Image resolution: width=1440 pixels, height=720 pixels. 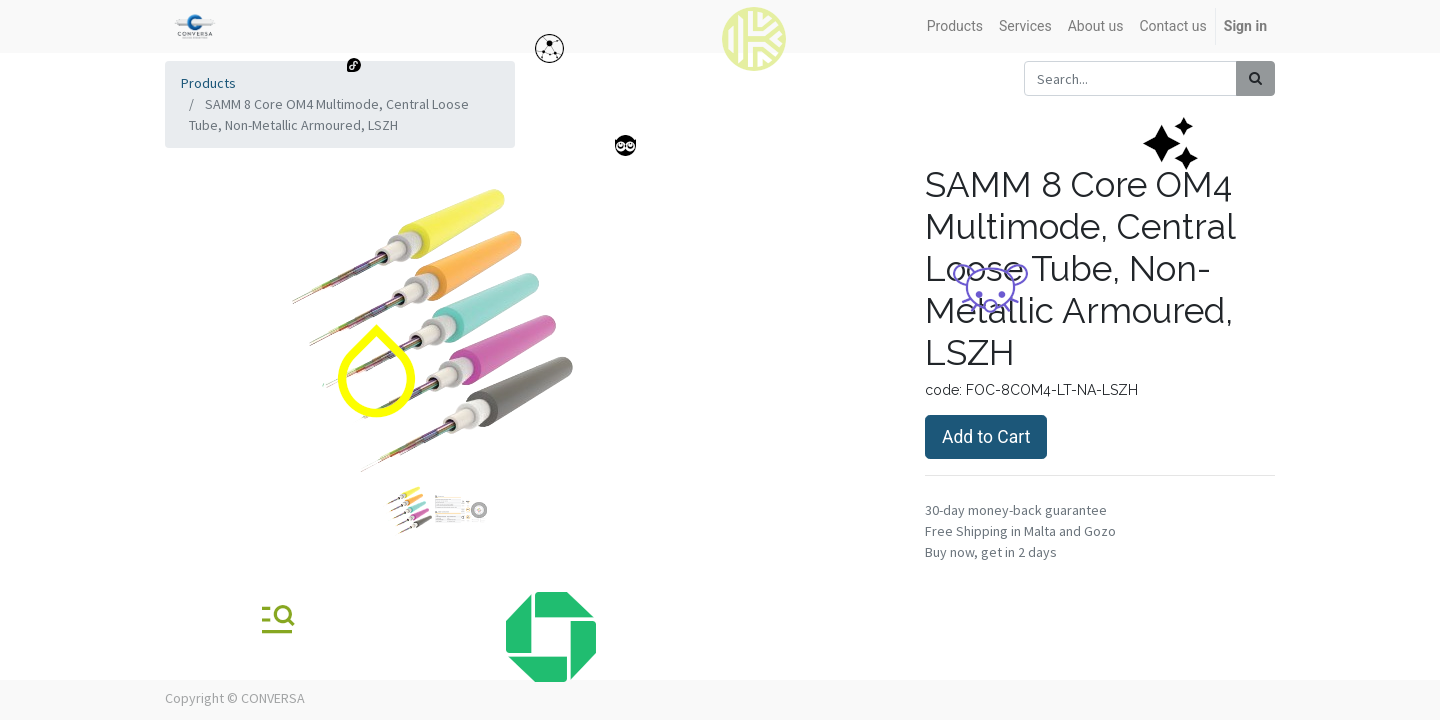 What do you see at coordinates (277, 620) in the screenshot?
I see `search within menu options` at bounding box center [277, 620].